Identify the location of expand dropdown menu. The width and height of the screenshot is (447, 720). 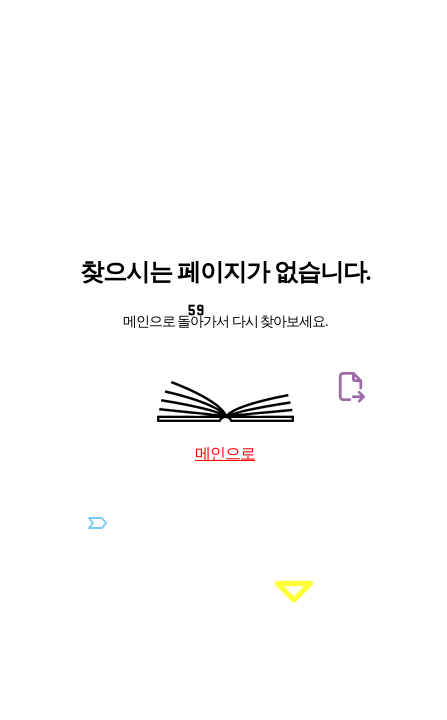
(294, 589).